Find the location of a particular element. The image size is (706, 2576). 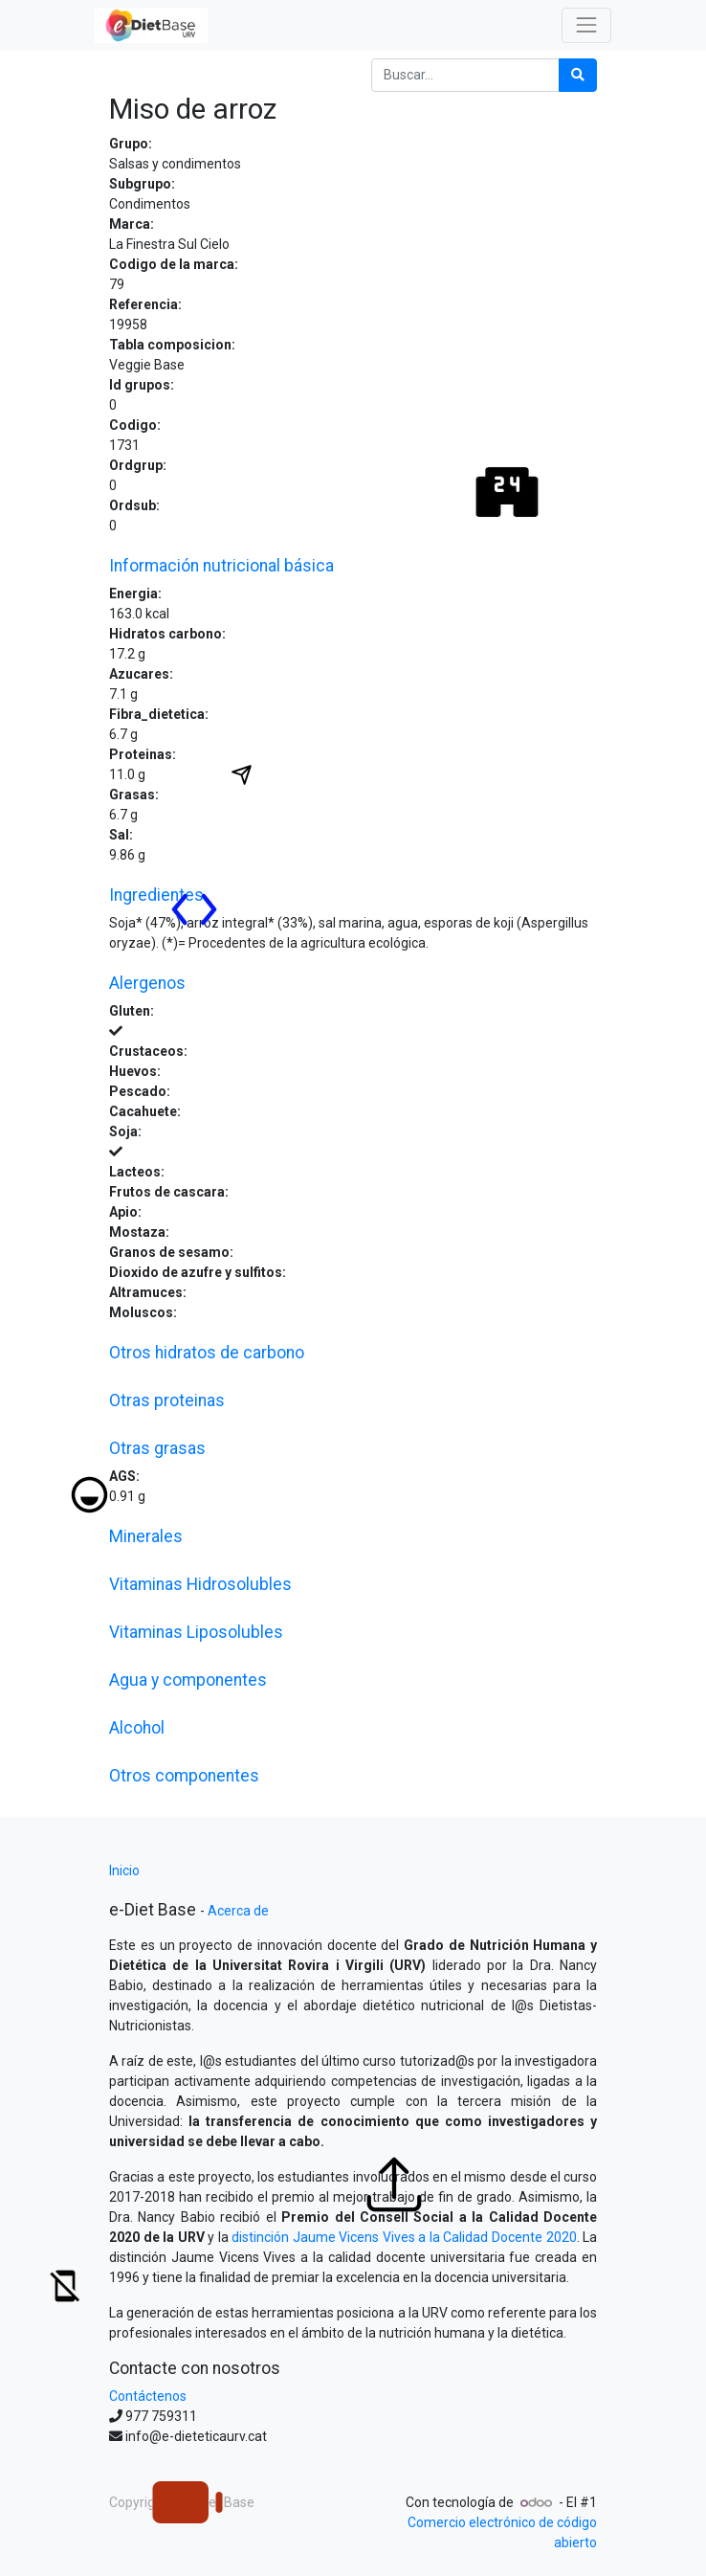

add an emoji or reaction to a message is located at coordinates (89, 1494).